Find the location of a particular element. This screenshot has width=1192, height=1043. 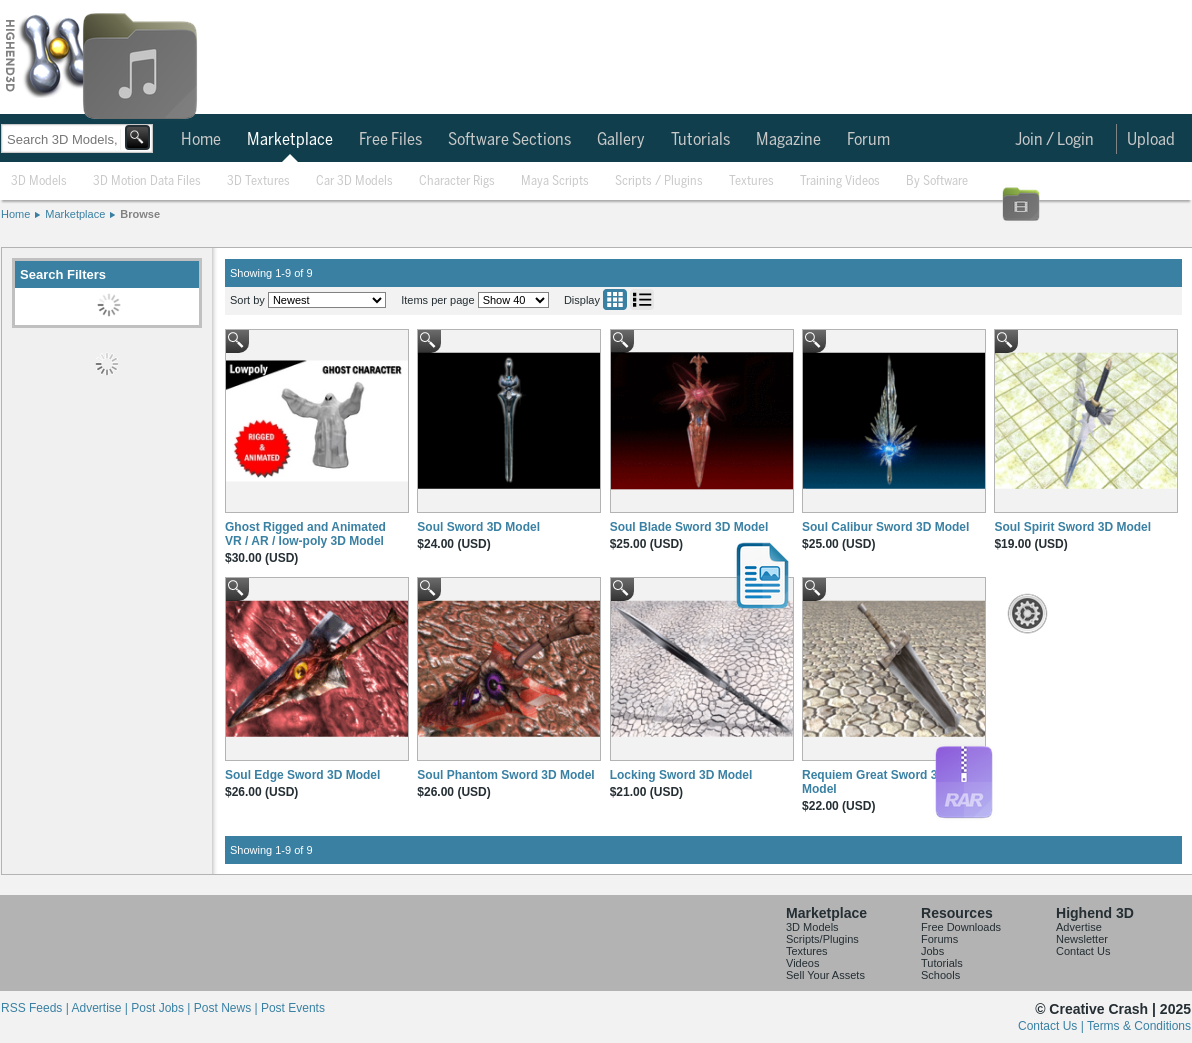

open your music folder is located at coordinates (140, 66).